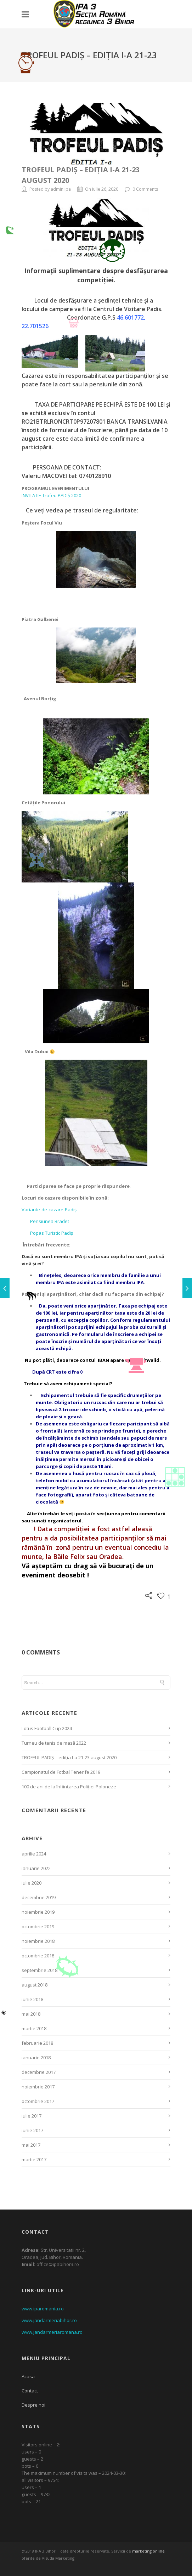  I want to click on perform a thrust-bend attack or maneuver, so click(10, 230).